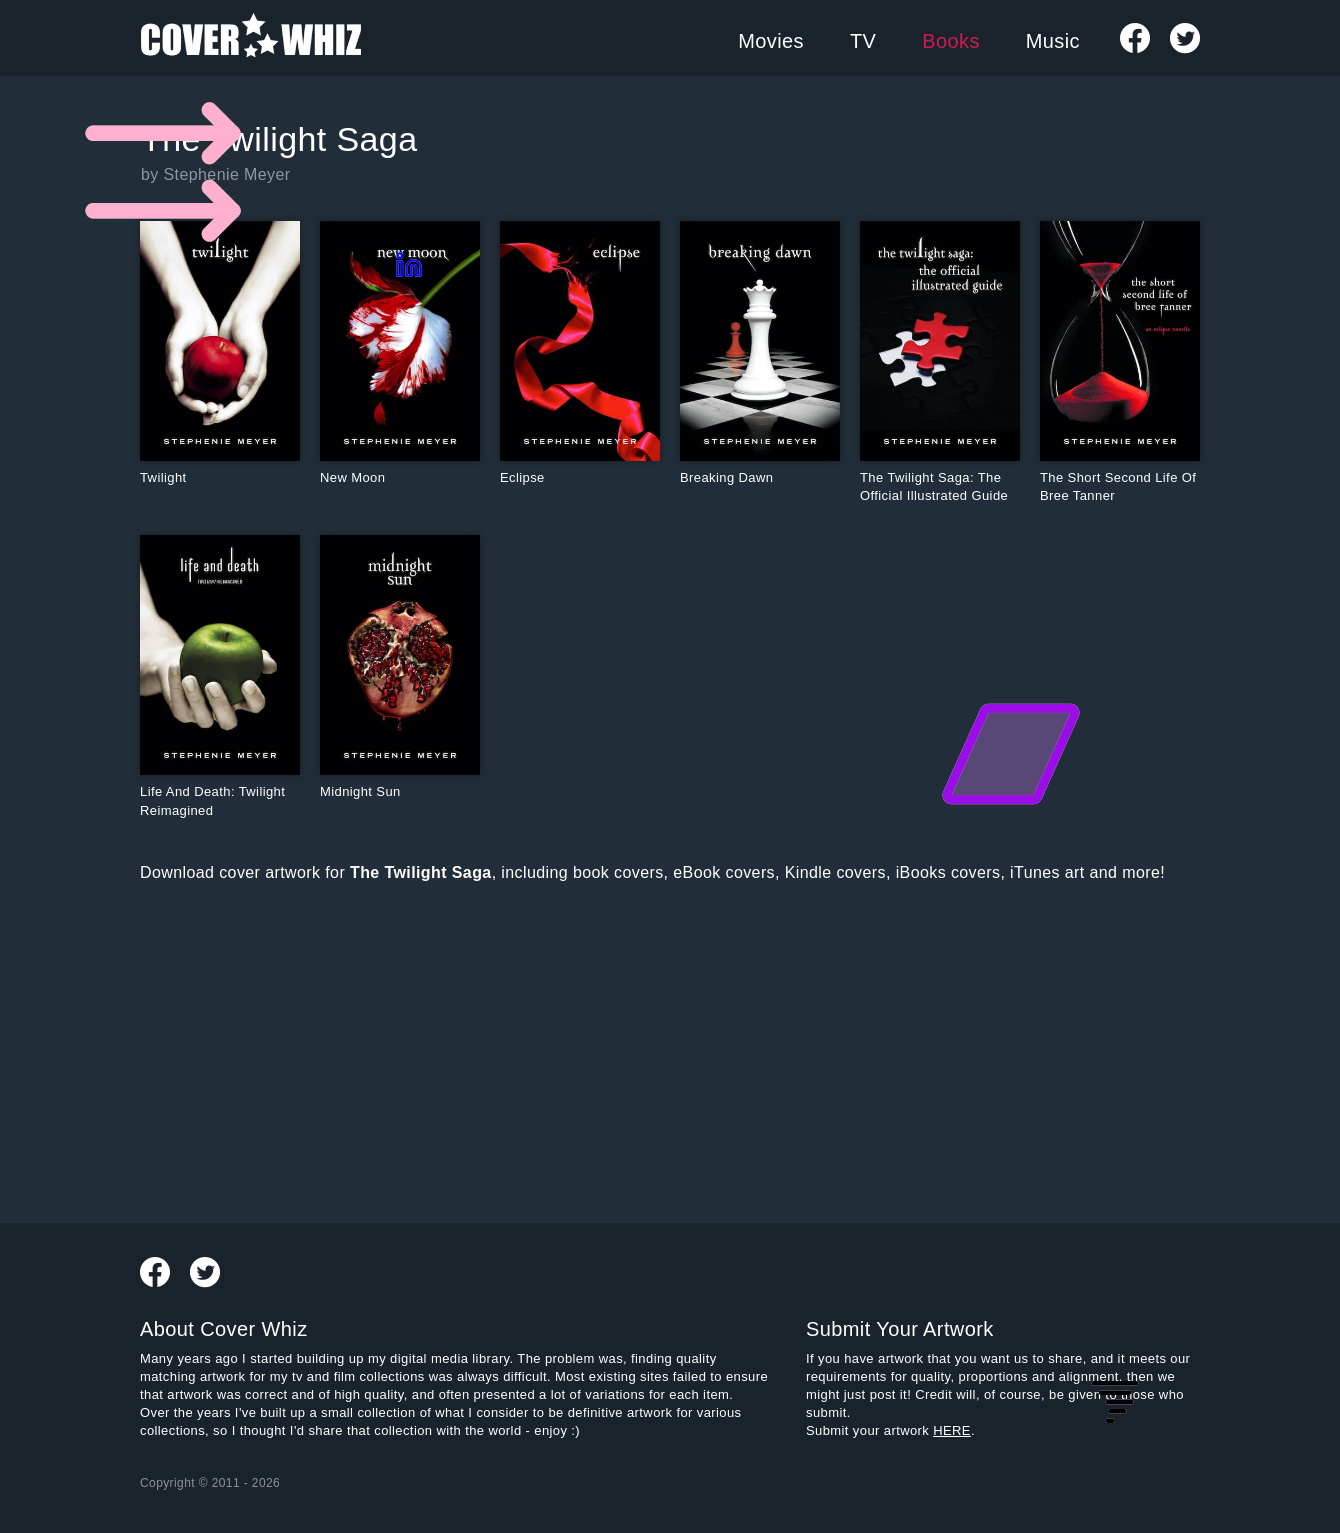 The width and height of the screenshot is (1340, 1533). Describe the element at coordinates (1115, 1402) in the screenshot. I see `indicates tornado warning or severe weather alert` at that location.